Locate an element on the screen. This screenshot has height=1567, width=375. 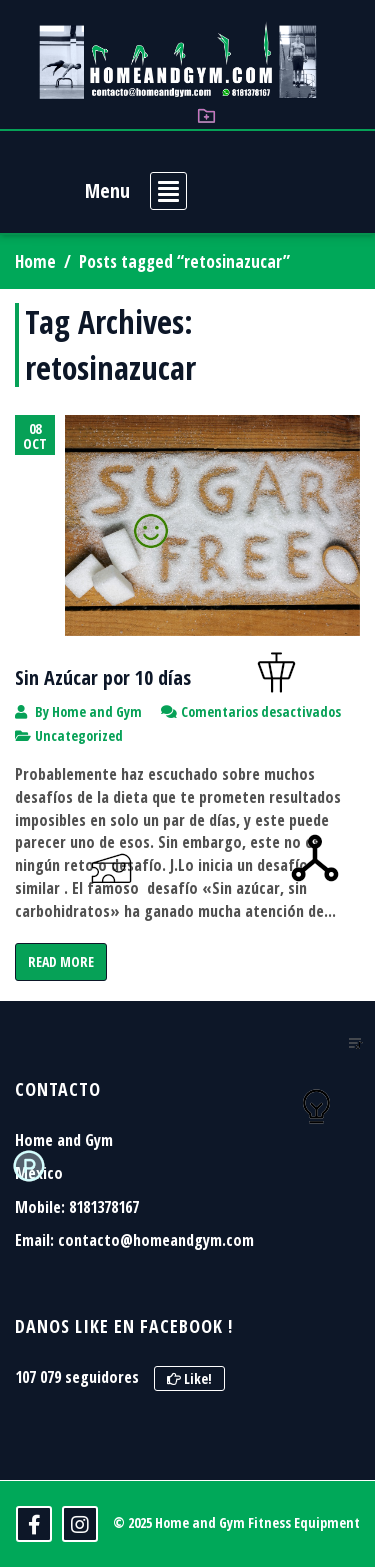
indicates parking availability or location is located at coordinates (29, 1166).